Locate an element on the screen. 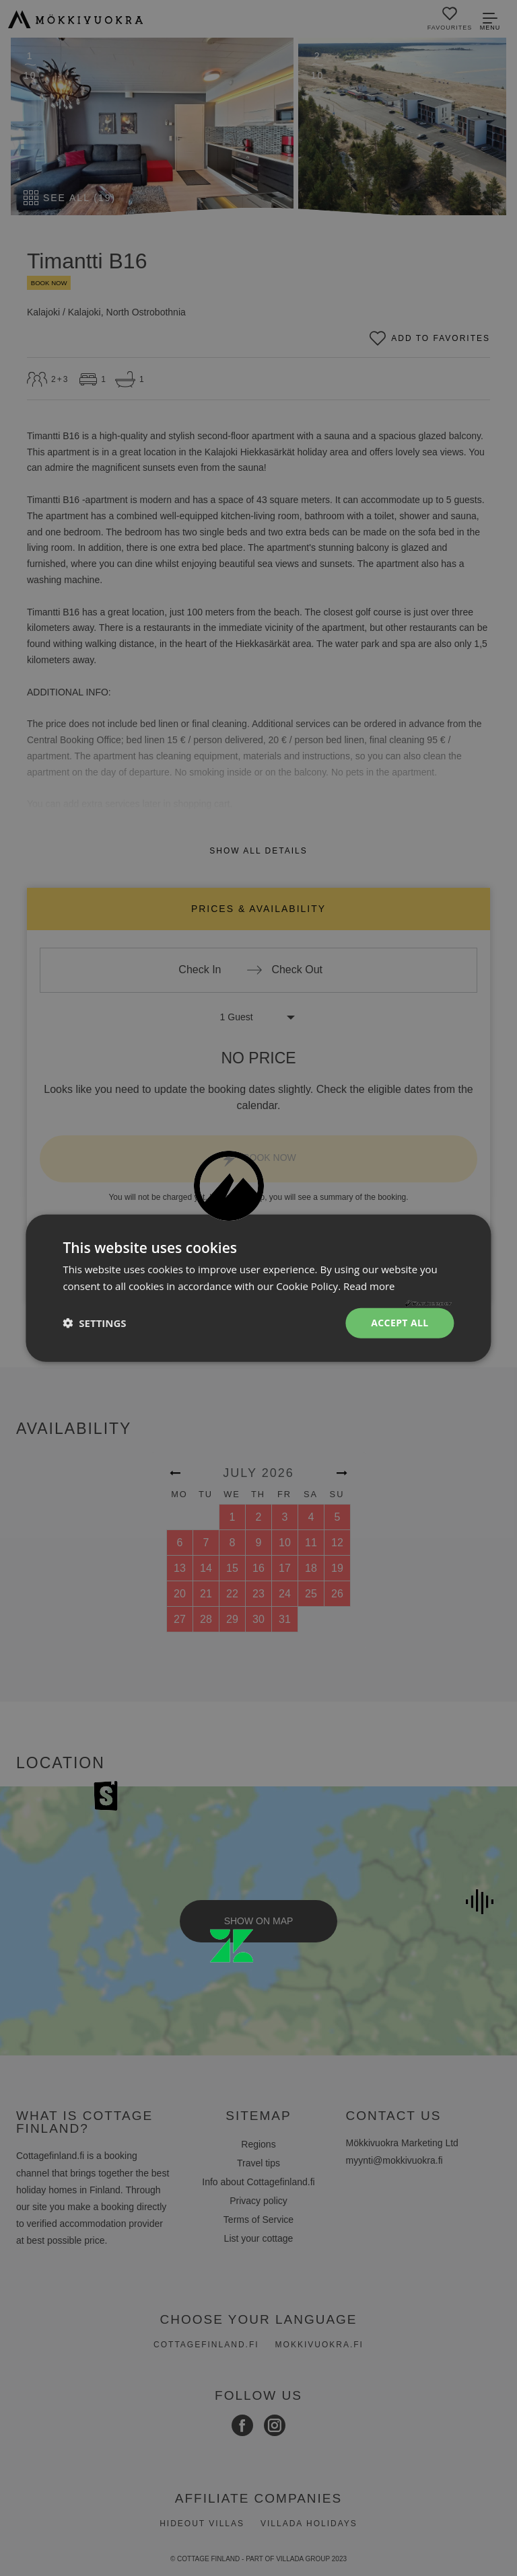  voice recognition or audio input active is located at coordinates (479, 1901).